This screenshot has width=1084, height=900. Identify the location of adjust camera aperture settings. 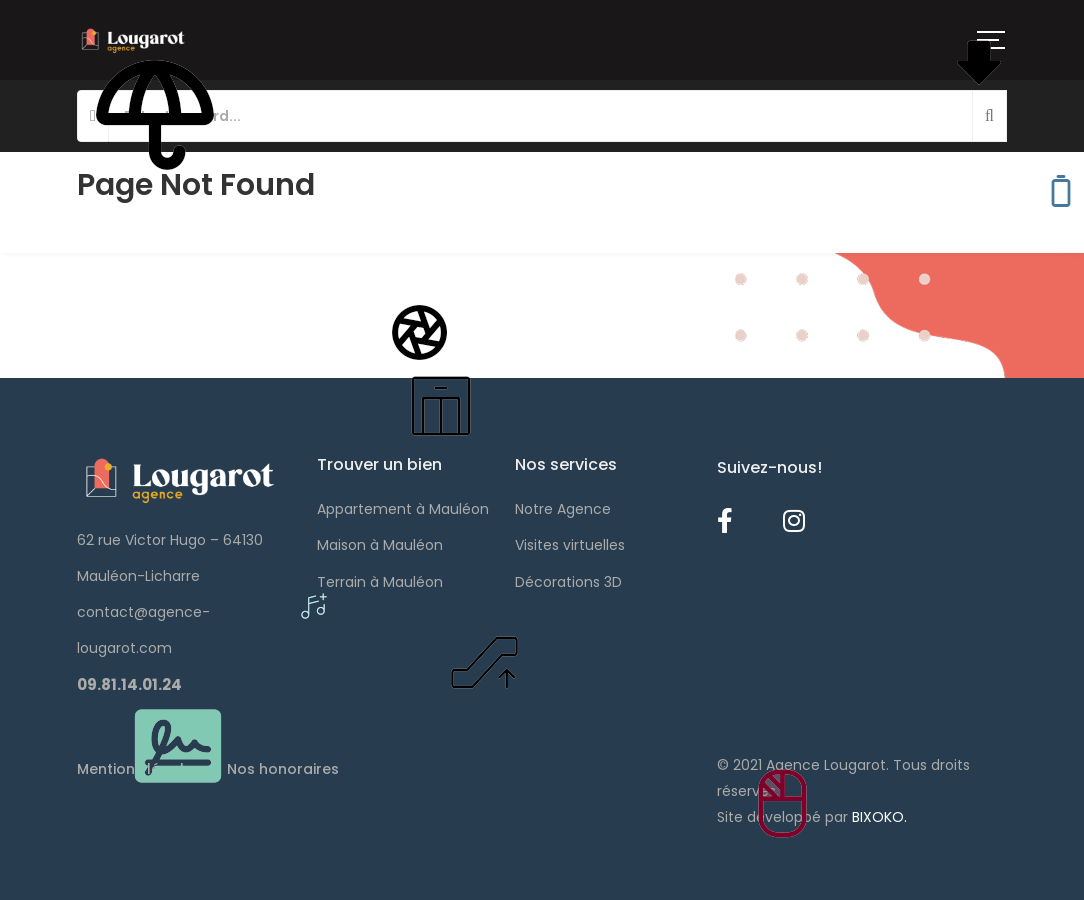
(419, 332).